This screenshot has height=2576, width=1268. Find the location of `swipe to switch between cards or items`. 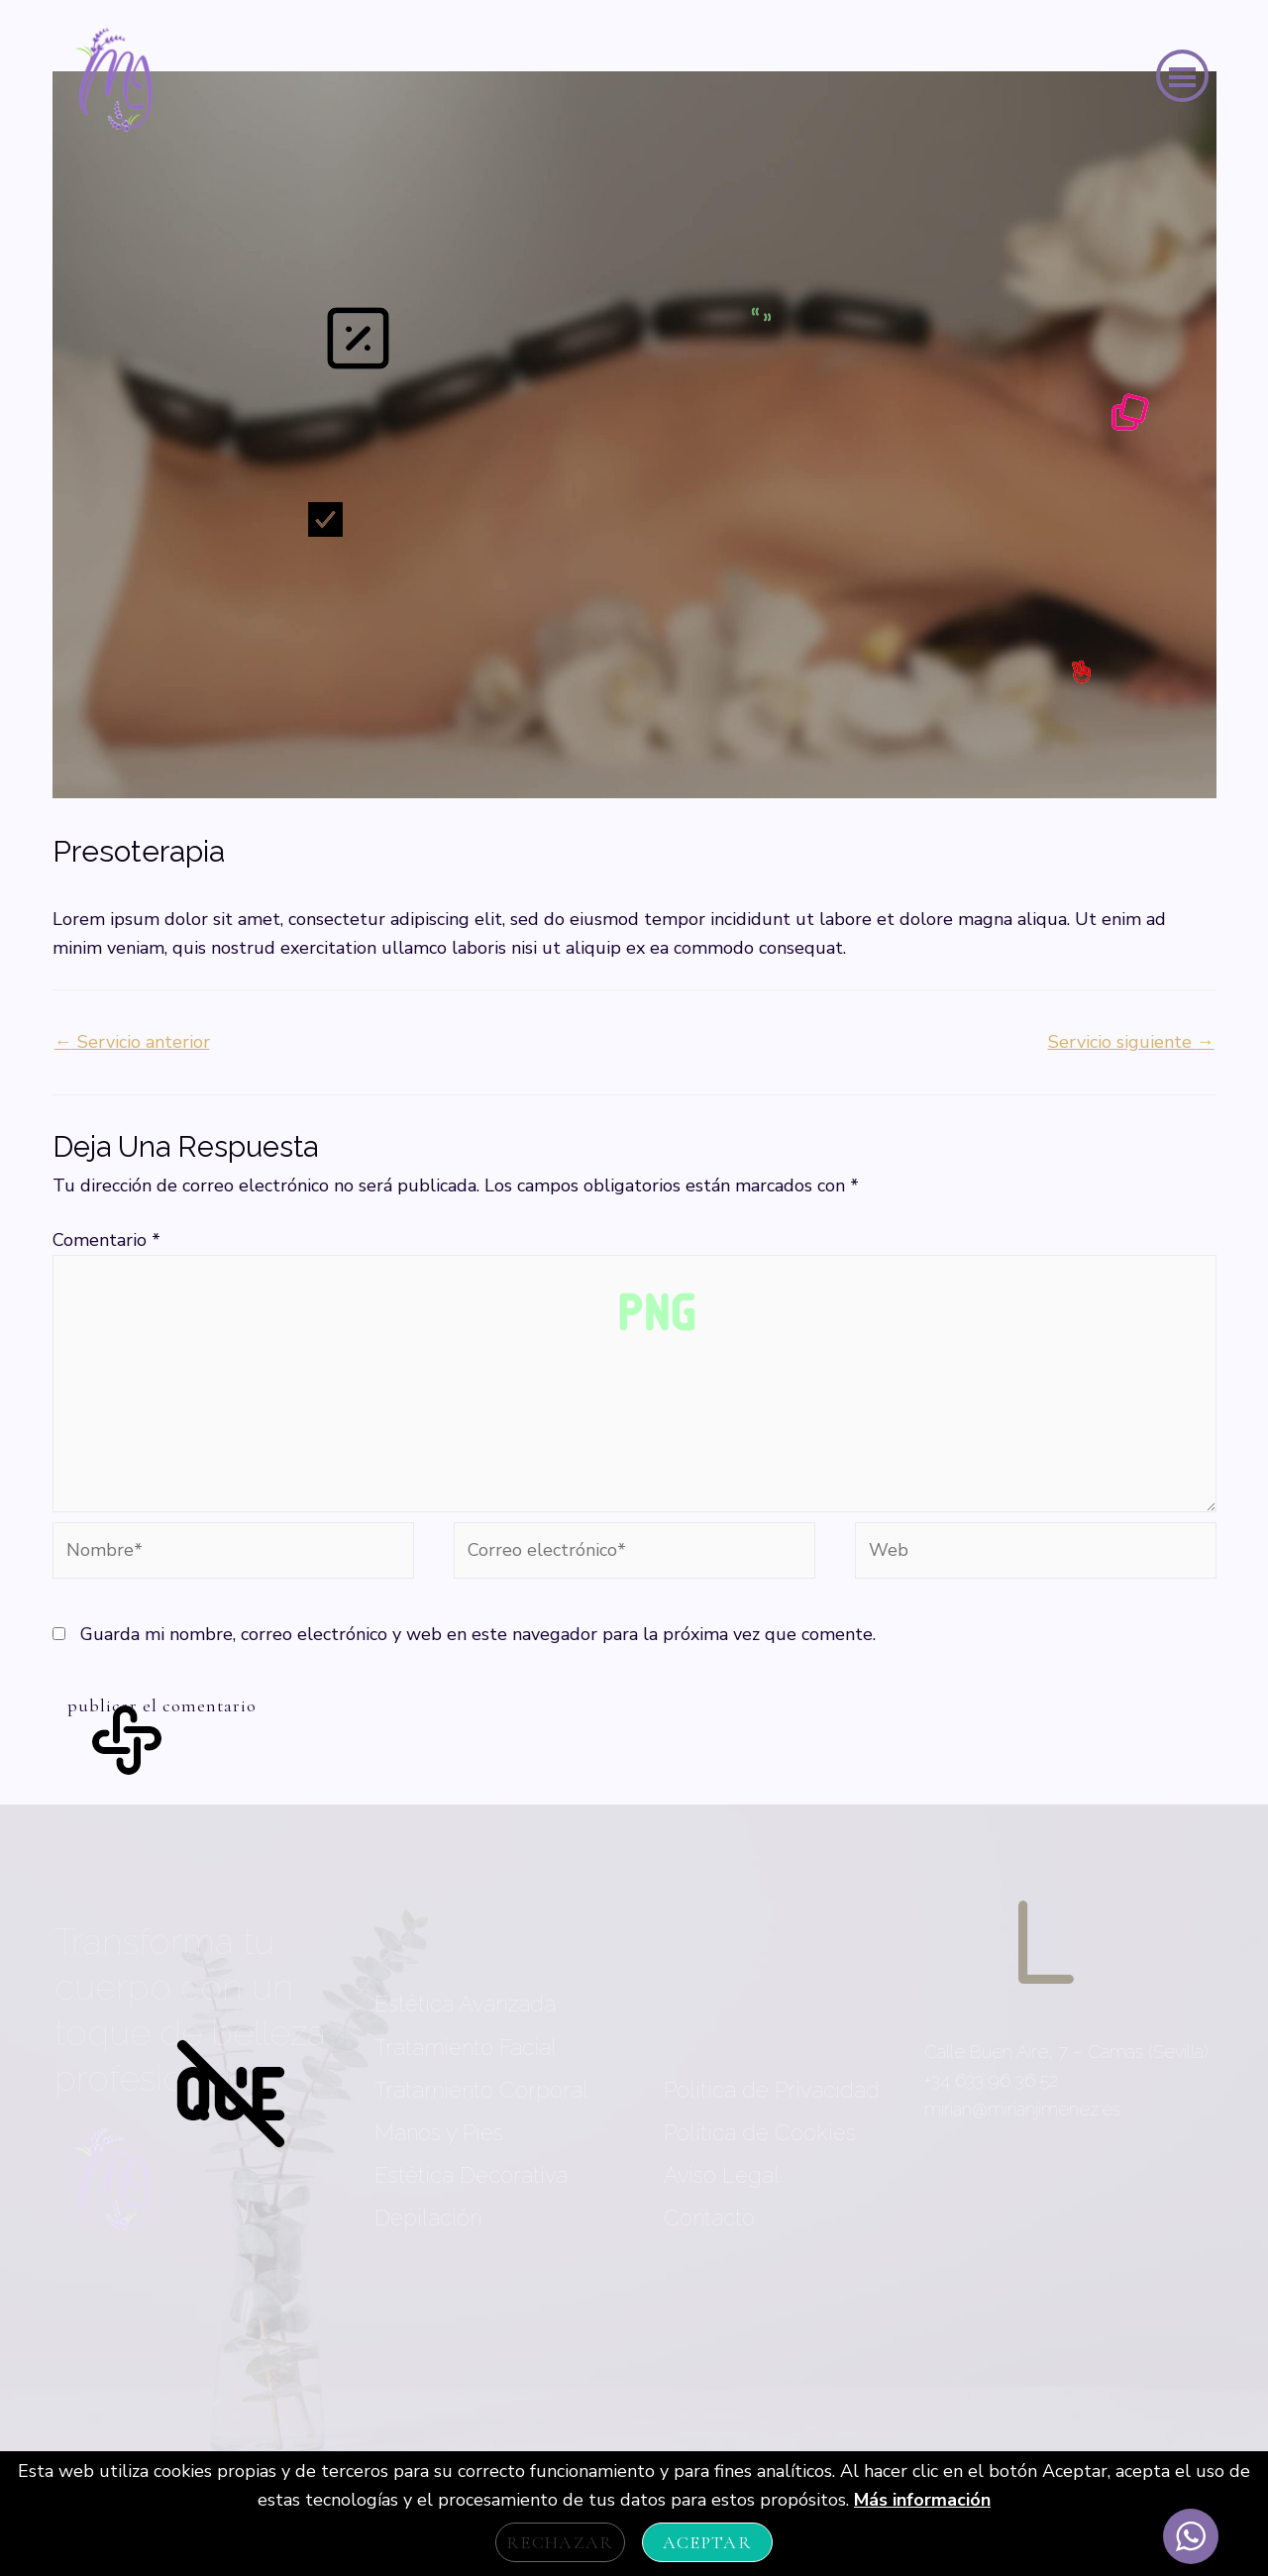

swipe to switch between cards or items is located at coordinates (1130, 412).